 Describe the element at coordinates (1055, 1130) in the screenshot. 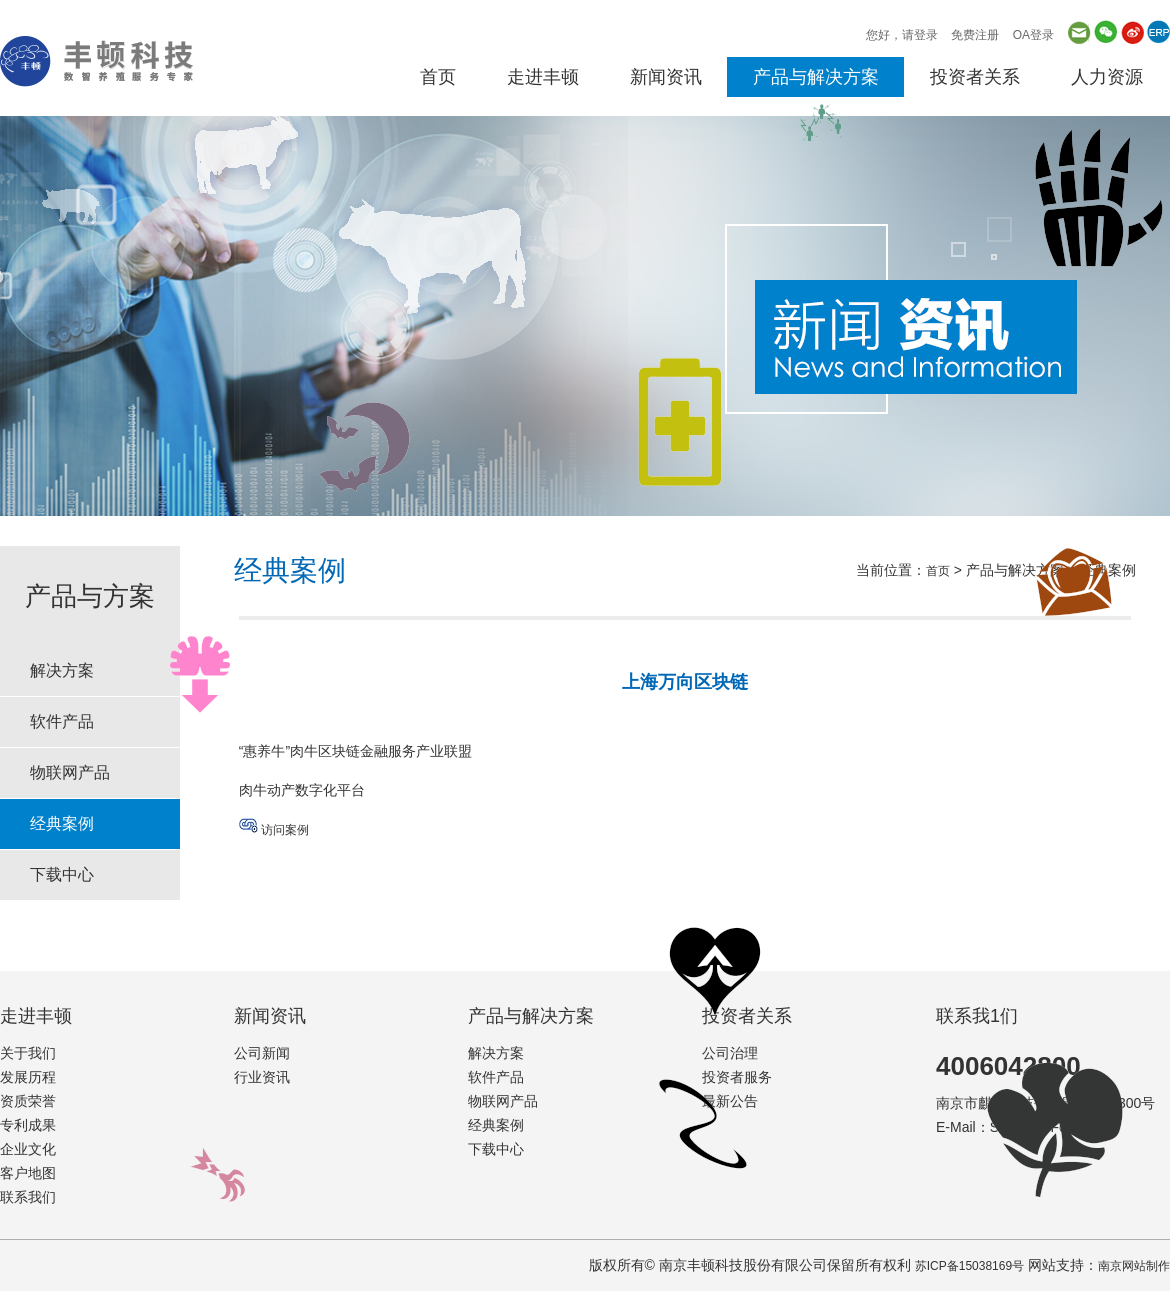

I see `indicates cotton or natural fiber material` at that location.